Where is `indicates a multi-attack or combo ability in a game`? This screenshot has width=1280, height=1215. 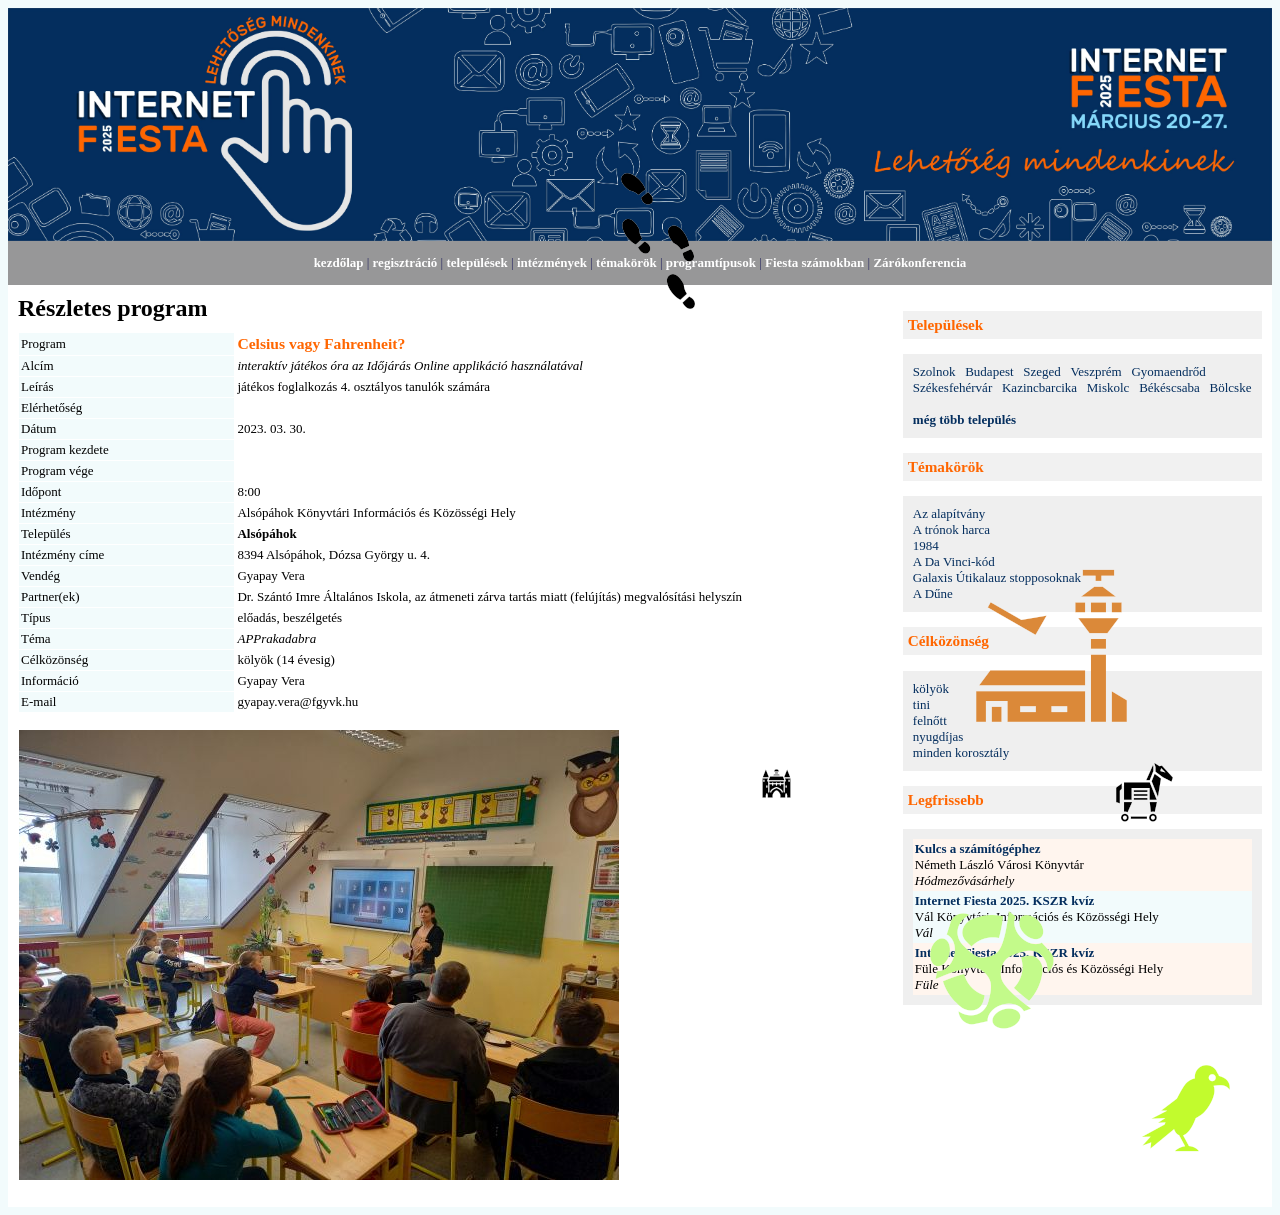
indicates a multi-attack or combo ability in a game is located at coordinates (991, 969).